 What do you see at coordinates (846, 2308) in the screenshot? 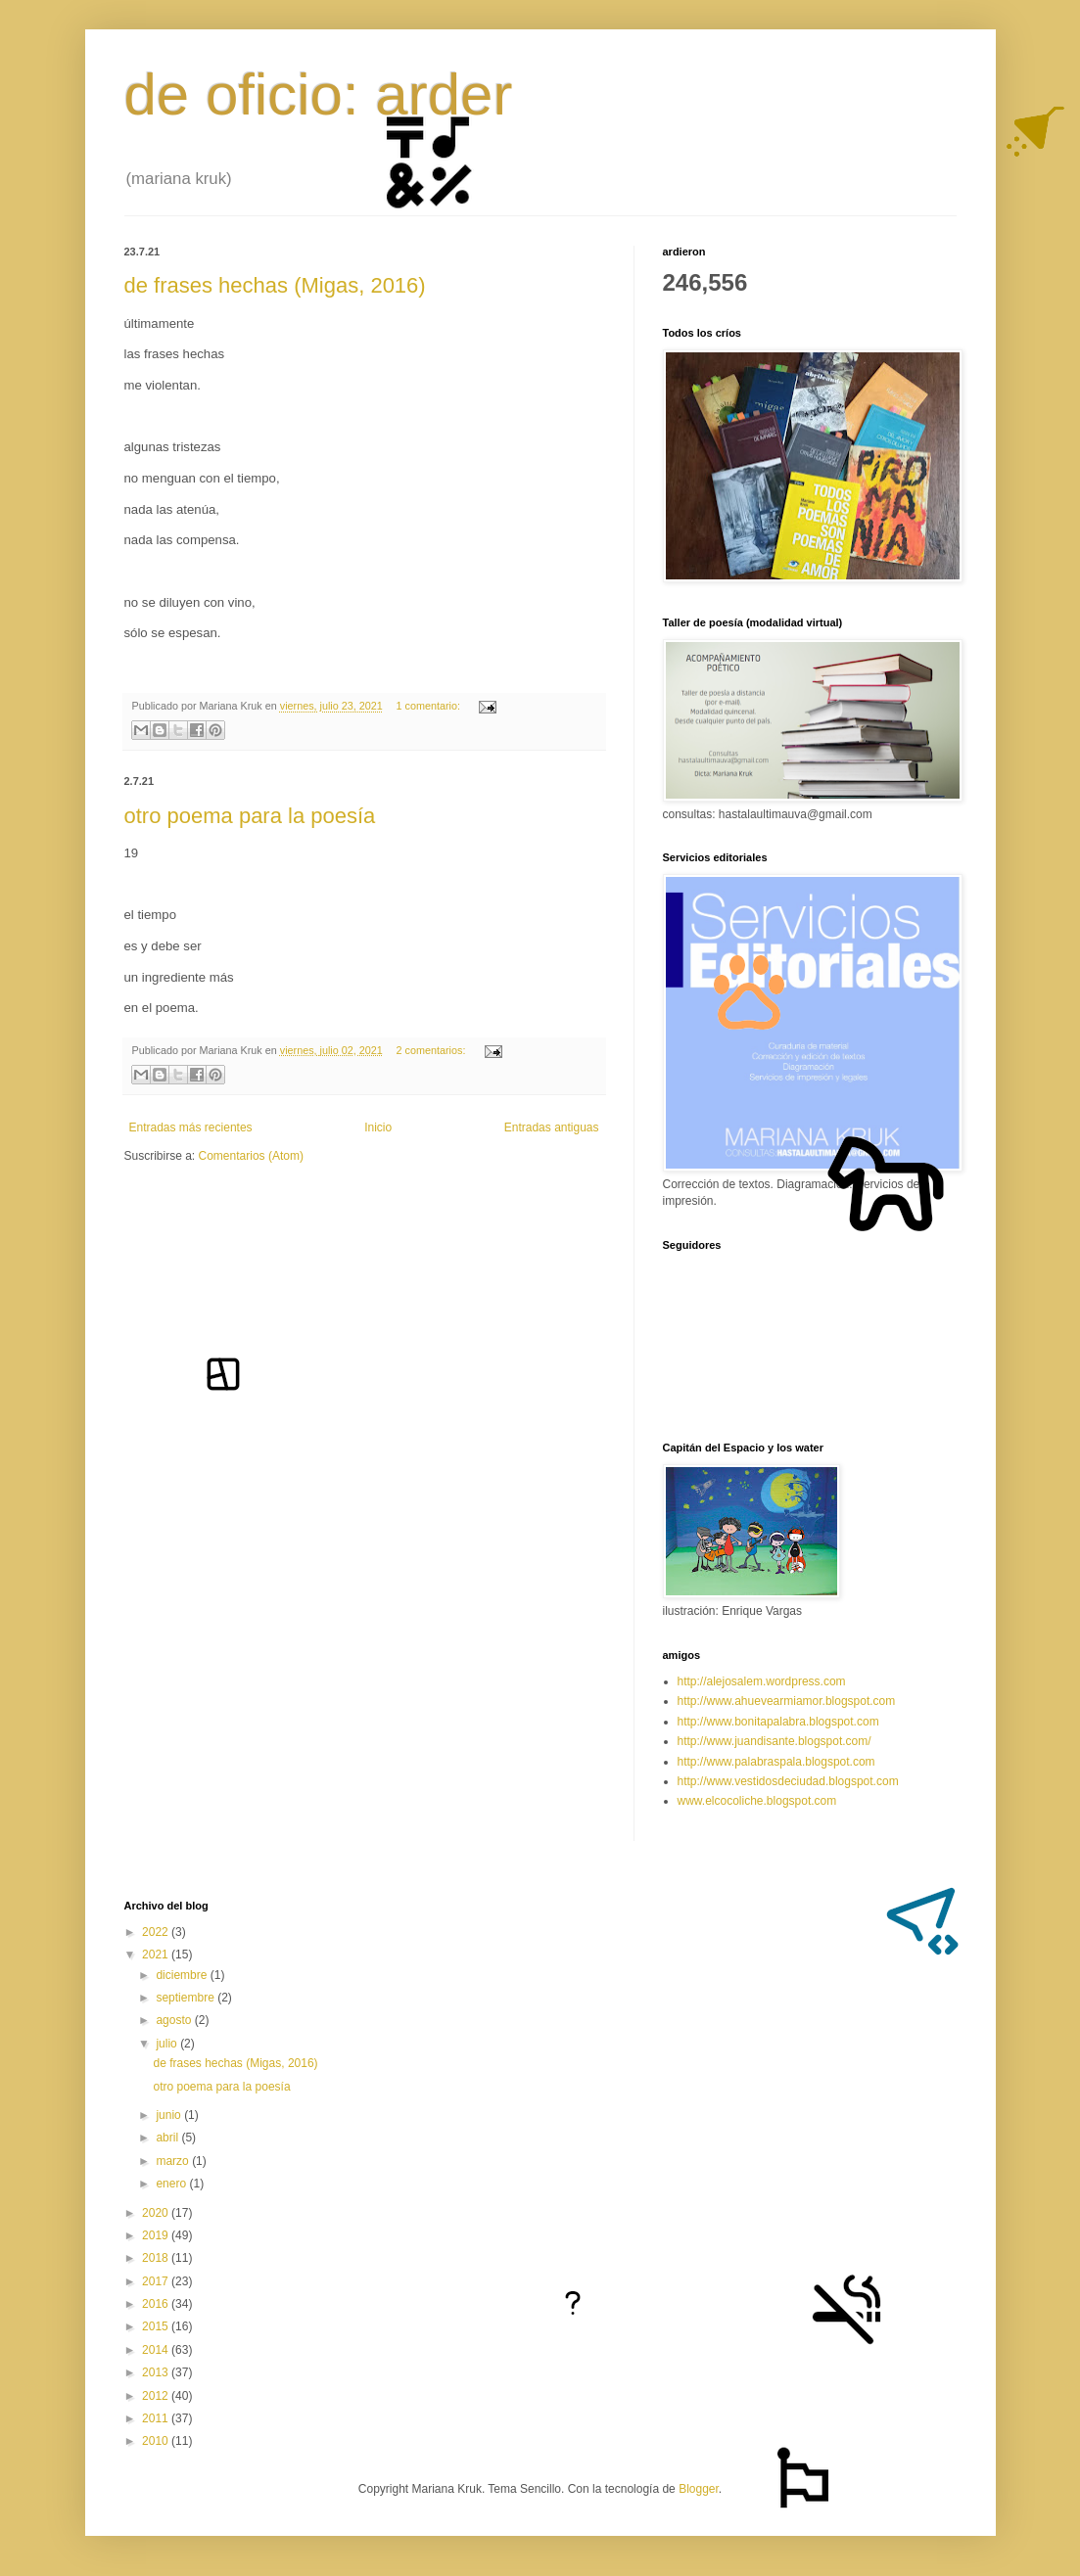
I see `indicates a smoke-free or no smoking area` at bounding box center [846, 2308].